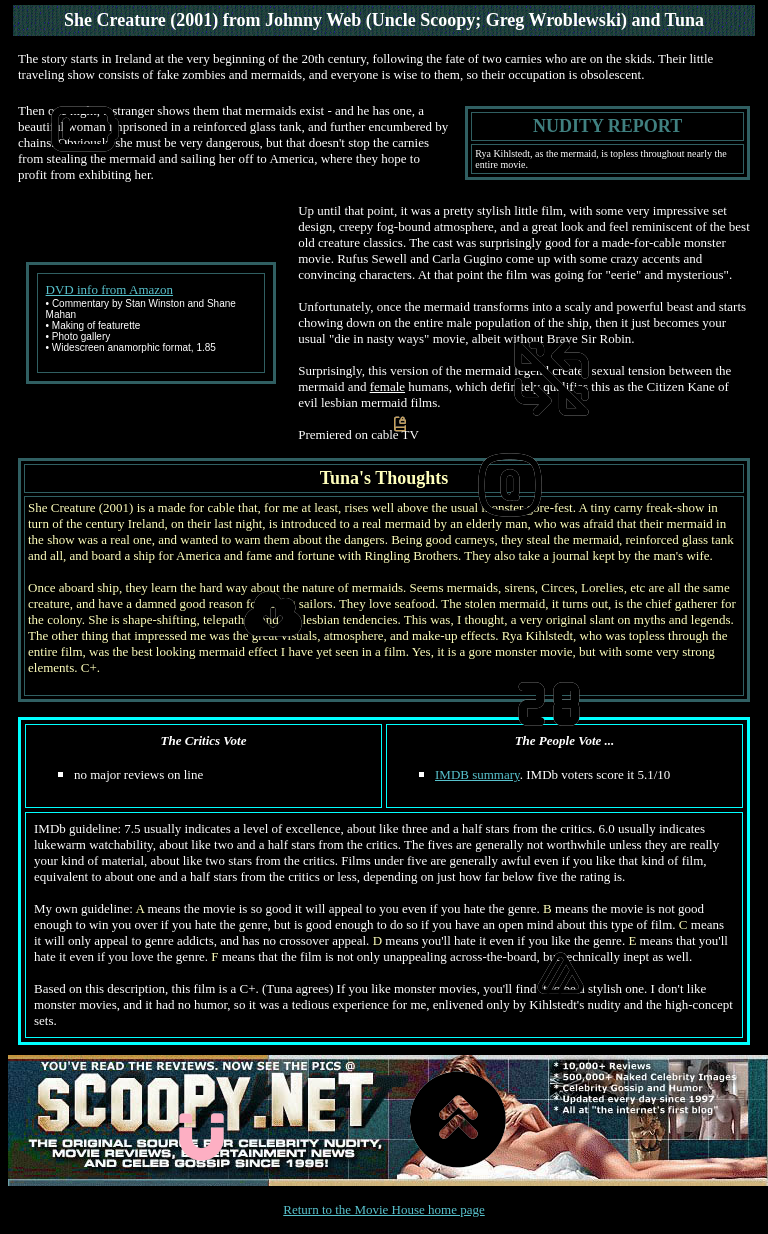 This screenshot has width=768, height=1234. I want to click on attract or pull related items together, so click(201, 1135).